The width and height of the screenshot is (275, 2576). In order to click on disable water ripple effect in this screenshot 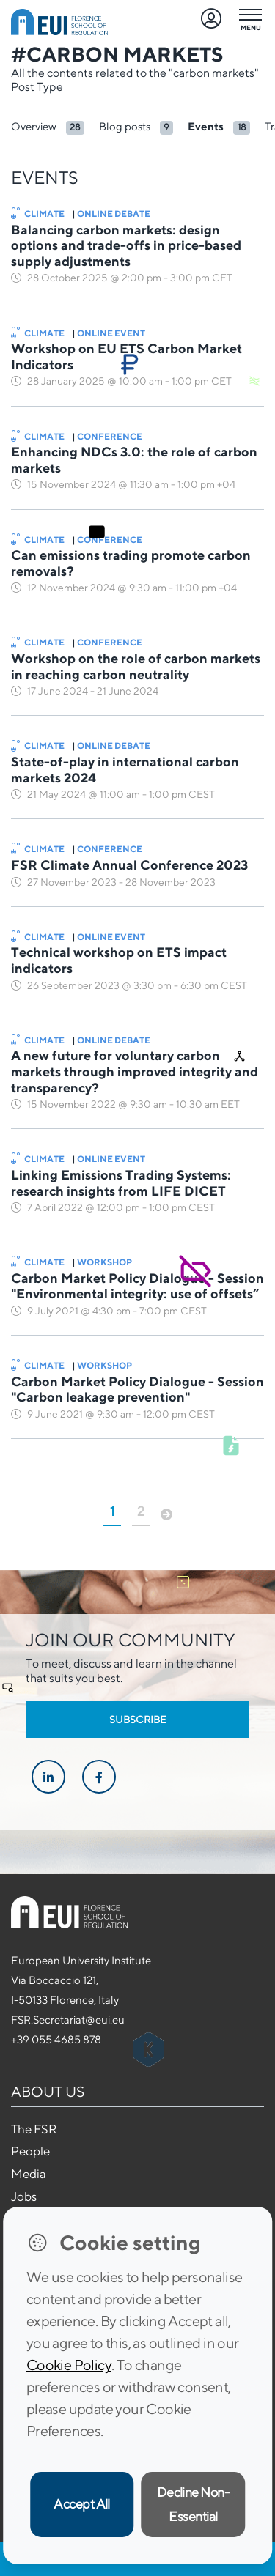, I will do `click(254, 381)`.